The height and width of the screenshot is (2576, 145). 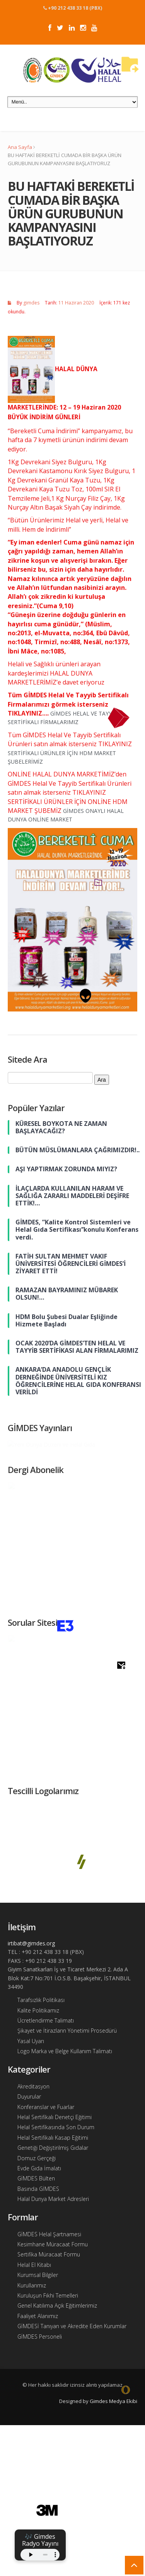 I want to click on open Winamp media player, so click(x=81, y=1862).